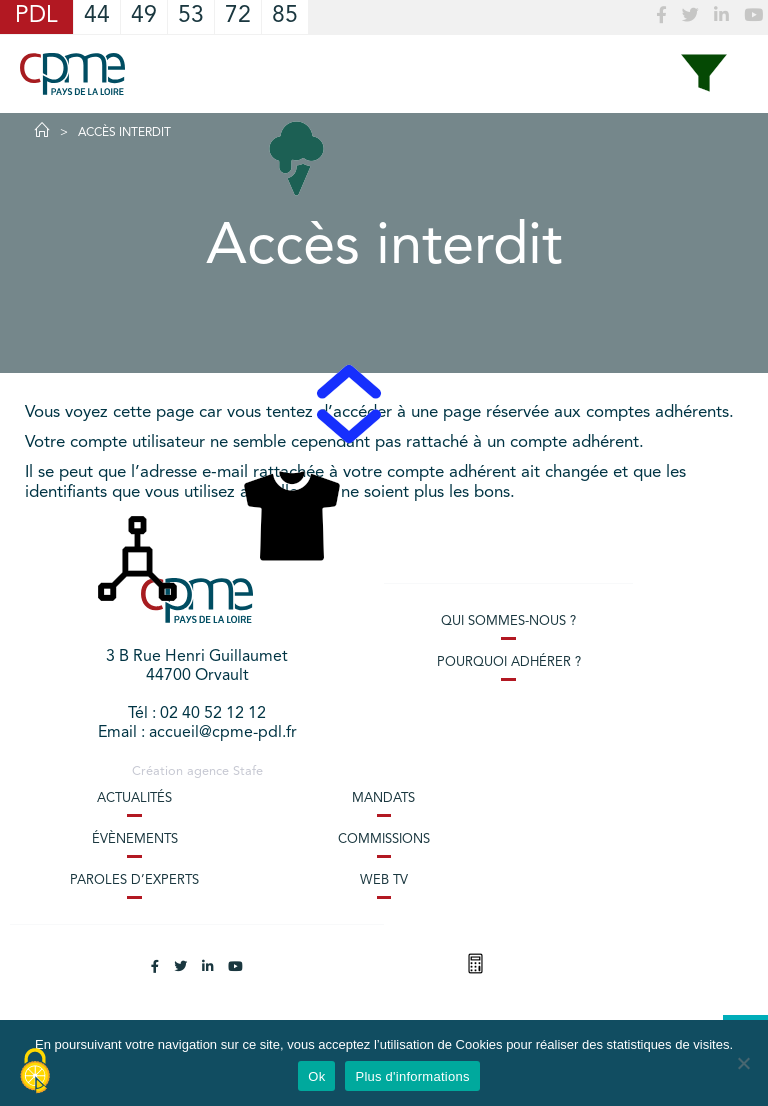  What do you see at coordinates (292, 516) in the screenshot?
I see `browse clothing or apparel items` at bounding box center [292, 516].